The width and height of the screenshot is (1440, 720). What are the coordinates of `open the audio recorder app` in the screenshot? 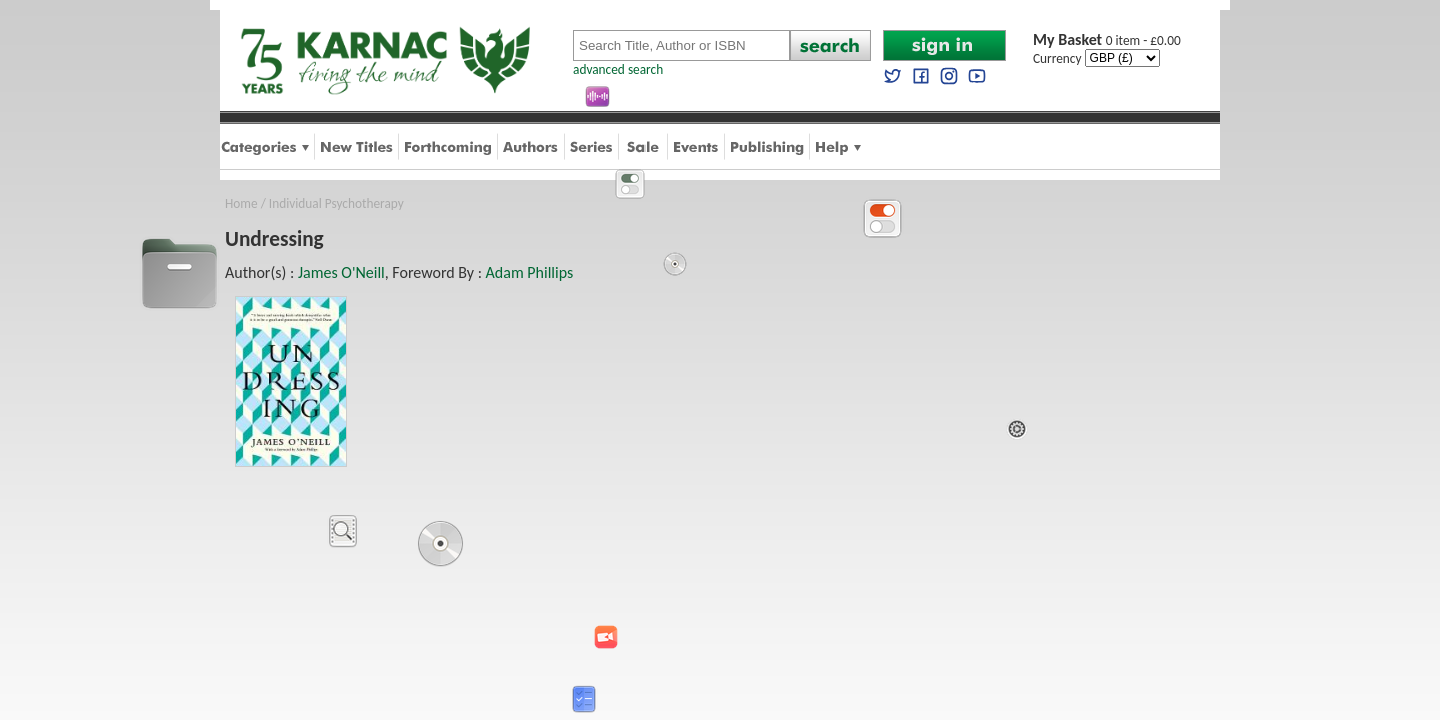 It's located at (597, 96).